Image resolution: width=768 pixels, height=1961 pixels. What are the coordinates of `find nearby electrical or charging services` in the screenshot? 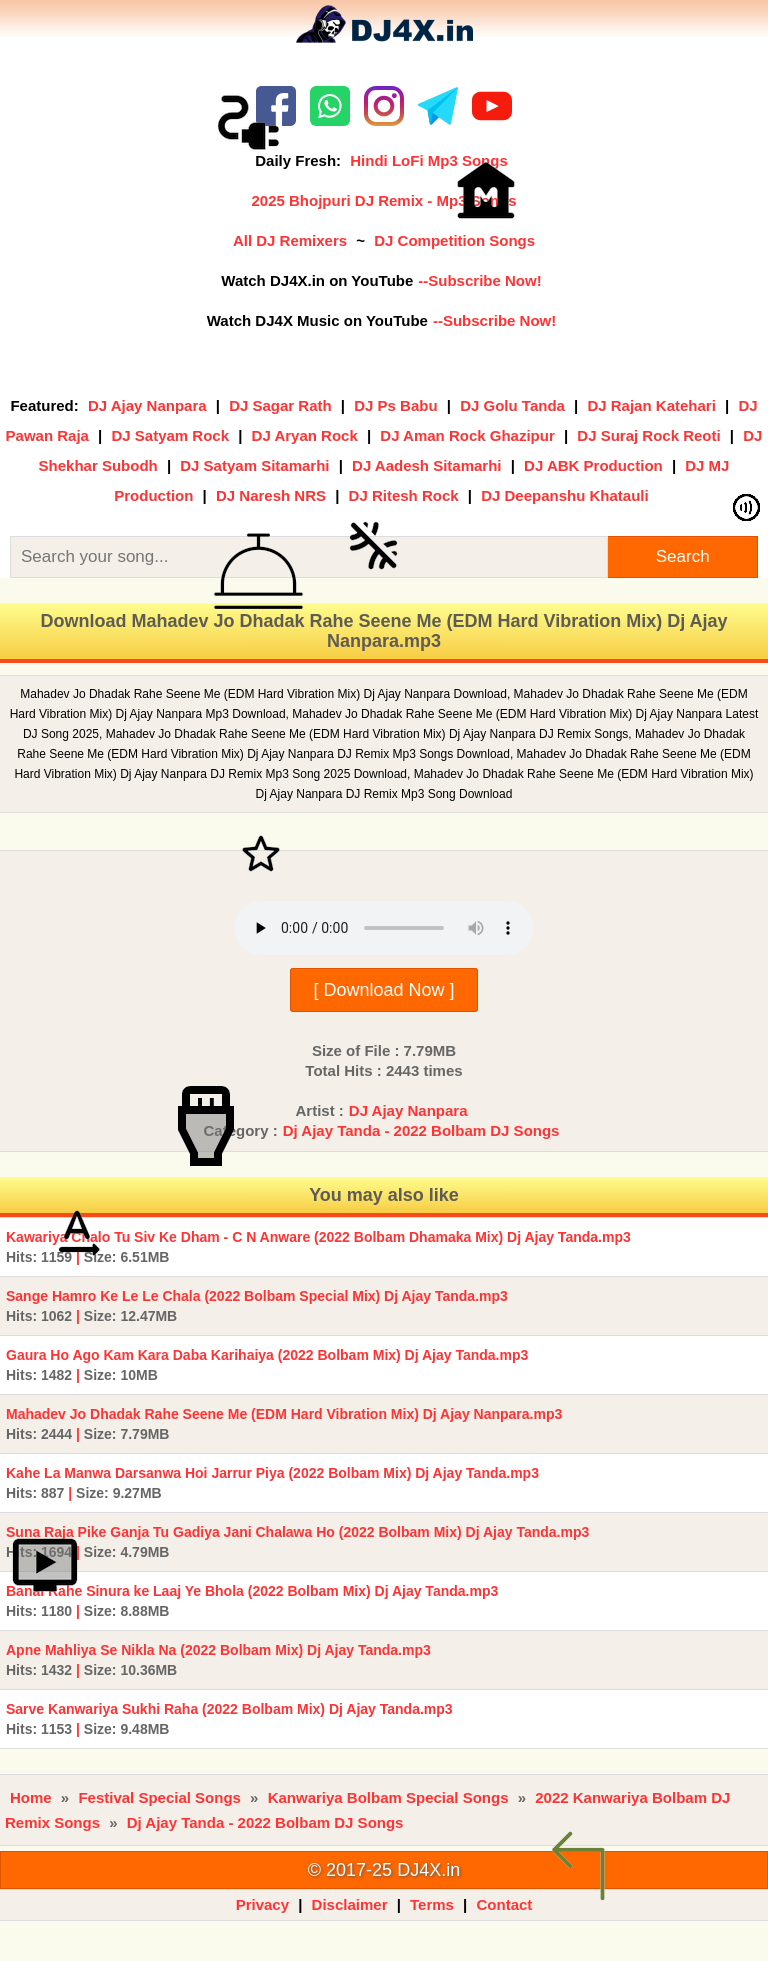 It's located at (248, 122).